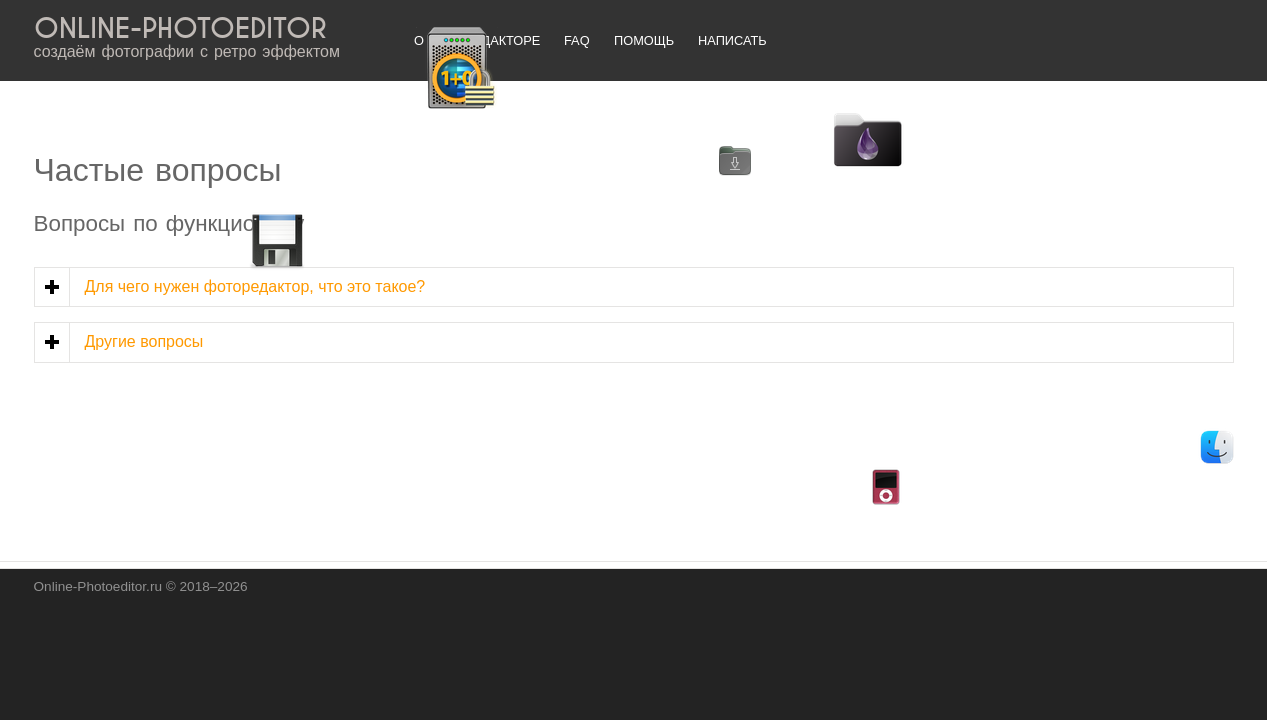 The width and height of the screenshot is (1267, 720). Describe the element at coordinates (867, 141) in the screenshot. I see `folder containing elixir programming language projects` at that location.